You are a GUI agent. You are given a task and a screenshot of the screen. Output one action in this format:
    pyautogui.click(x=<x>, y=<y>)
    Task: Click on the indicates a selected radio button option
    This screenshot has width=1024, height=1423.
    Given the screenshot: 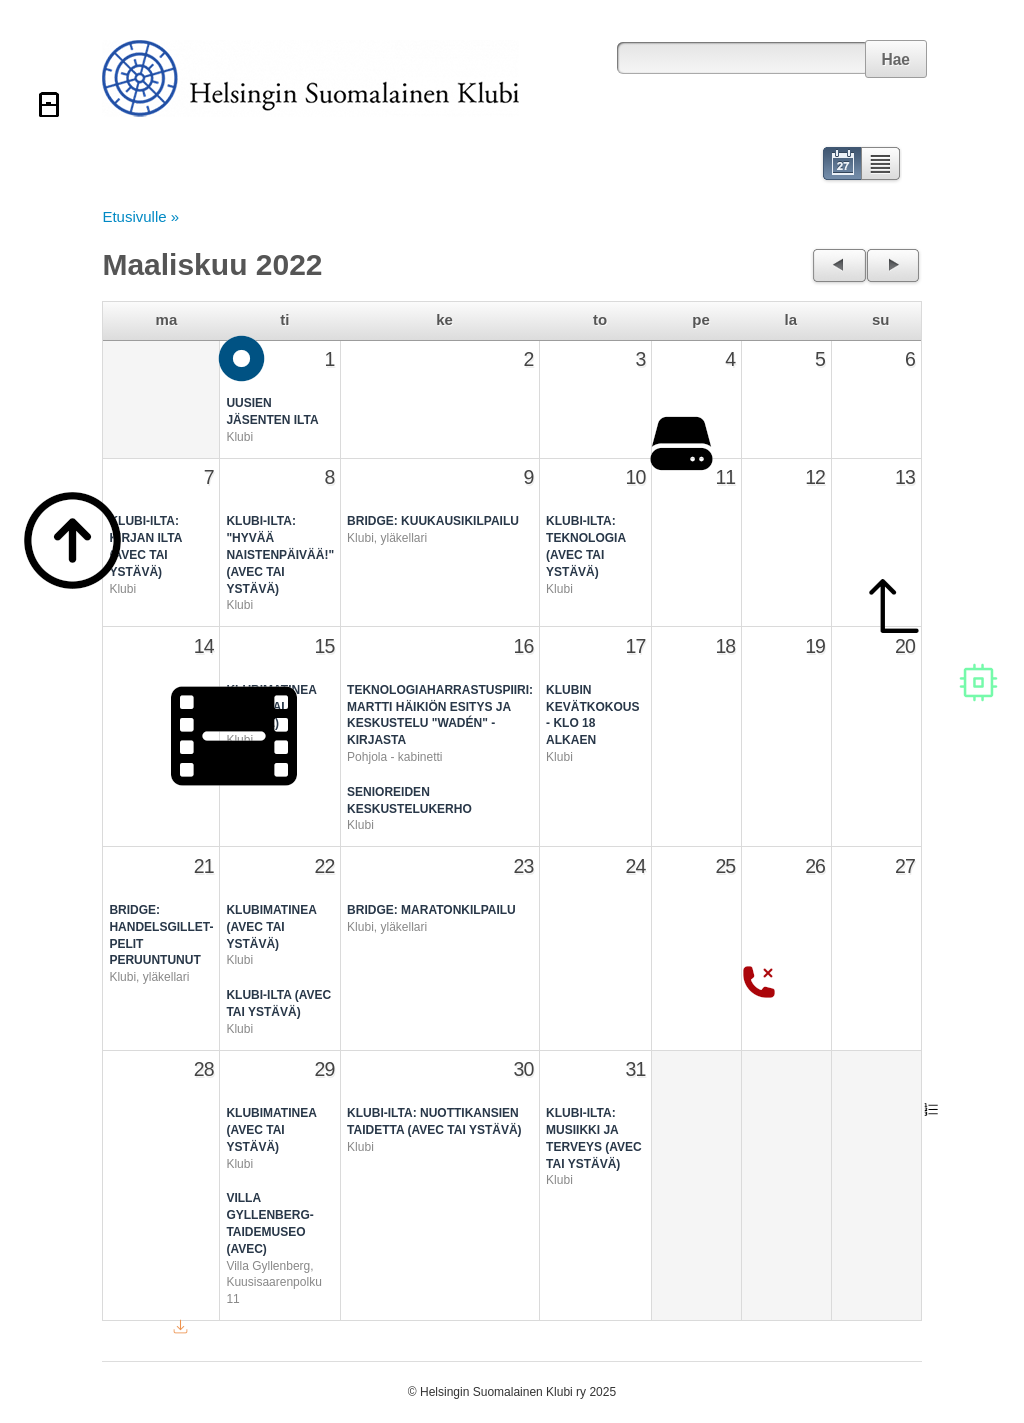 What is the action you would take?
    pyautogui.click(x=241, y=358)
    